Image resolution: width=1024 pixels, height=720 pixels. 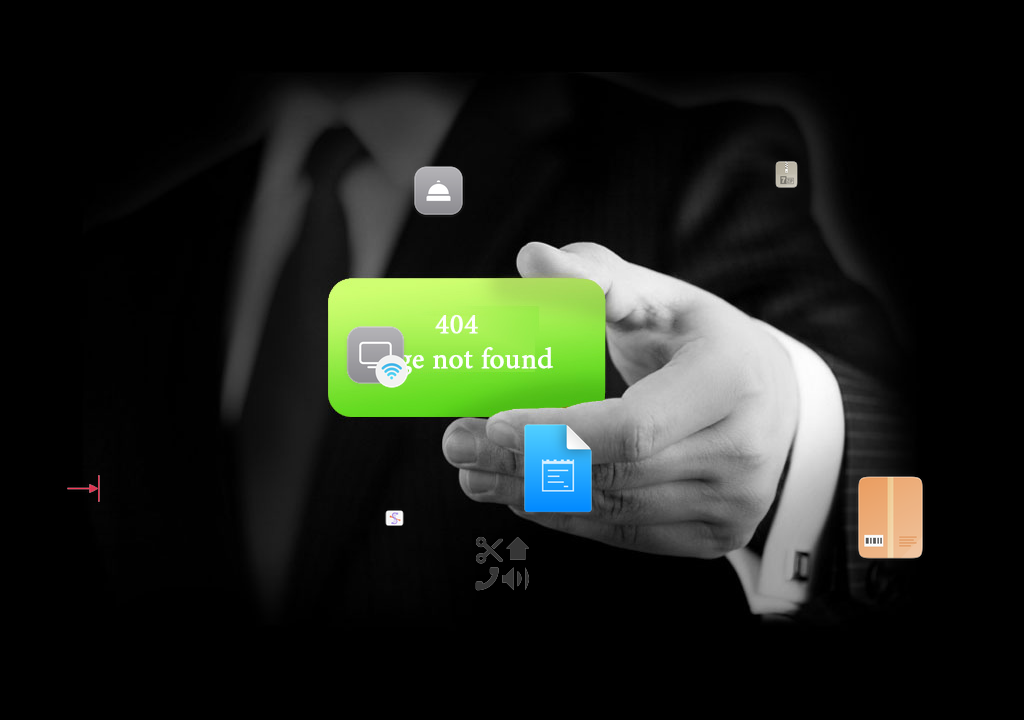 I want to click on open remote desktop preferences, so click(x=376, y=356).